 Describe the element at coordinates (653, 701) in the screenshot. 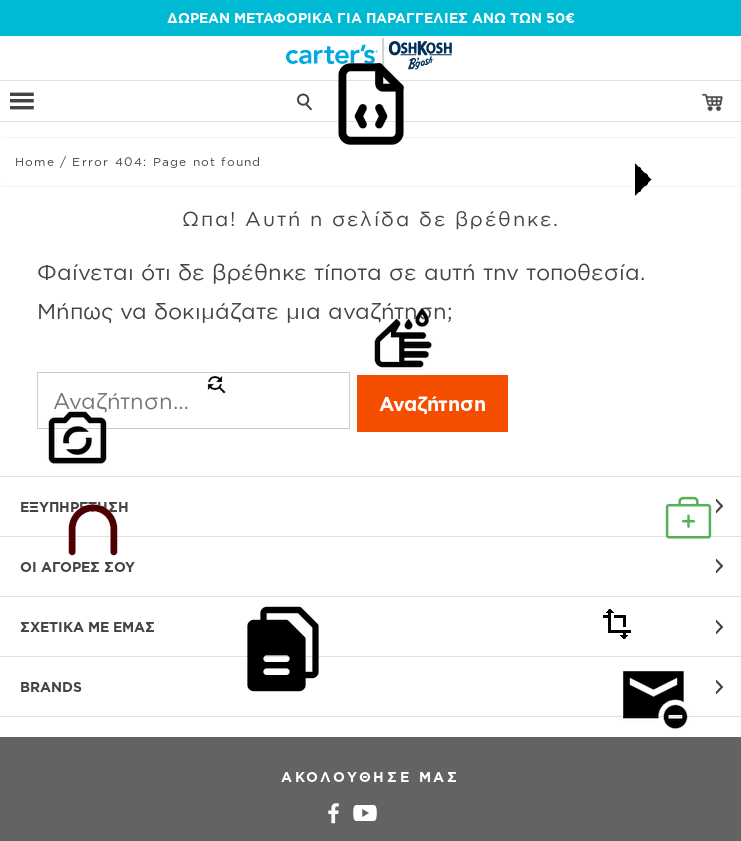

I see `unsubscribe from a mailing list` at that location.